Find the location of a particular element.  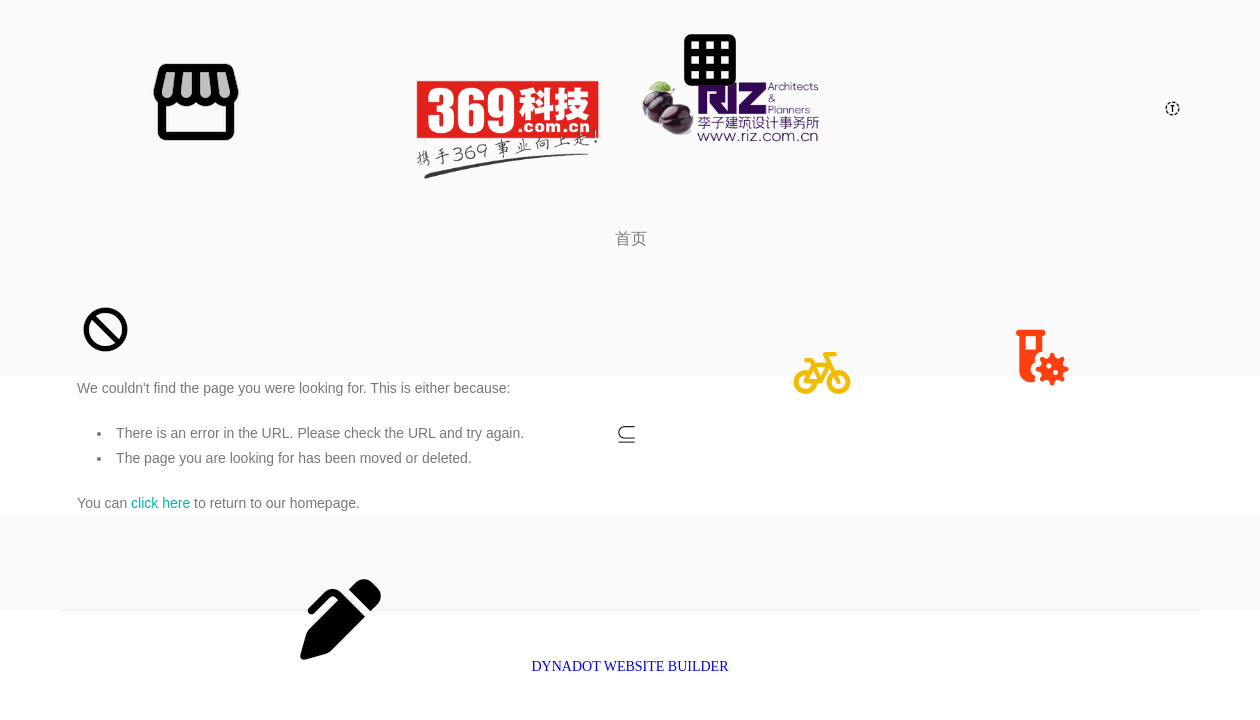

indicates a subset relationship in mathematical or set operations is located at coordinates (627, 434).